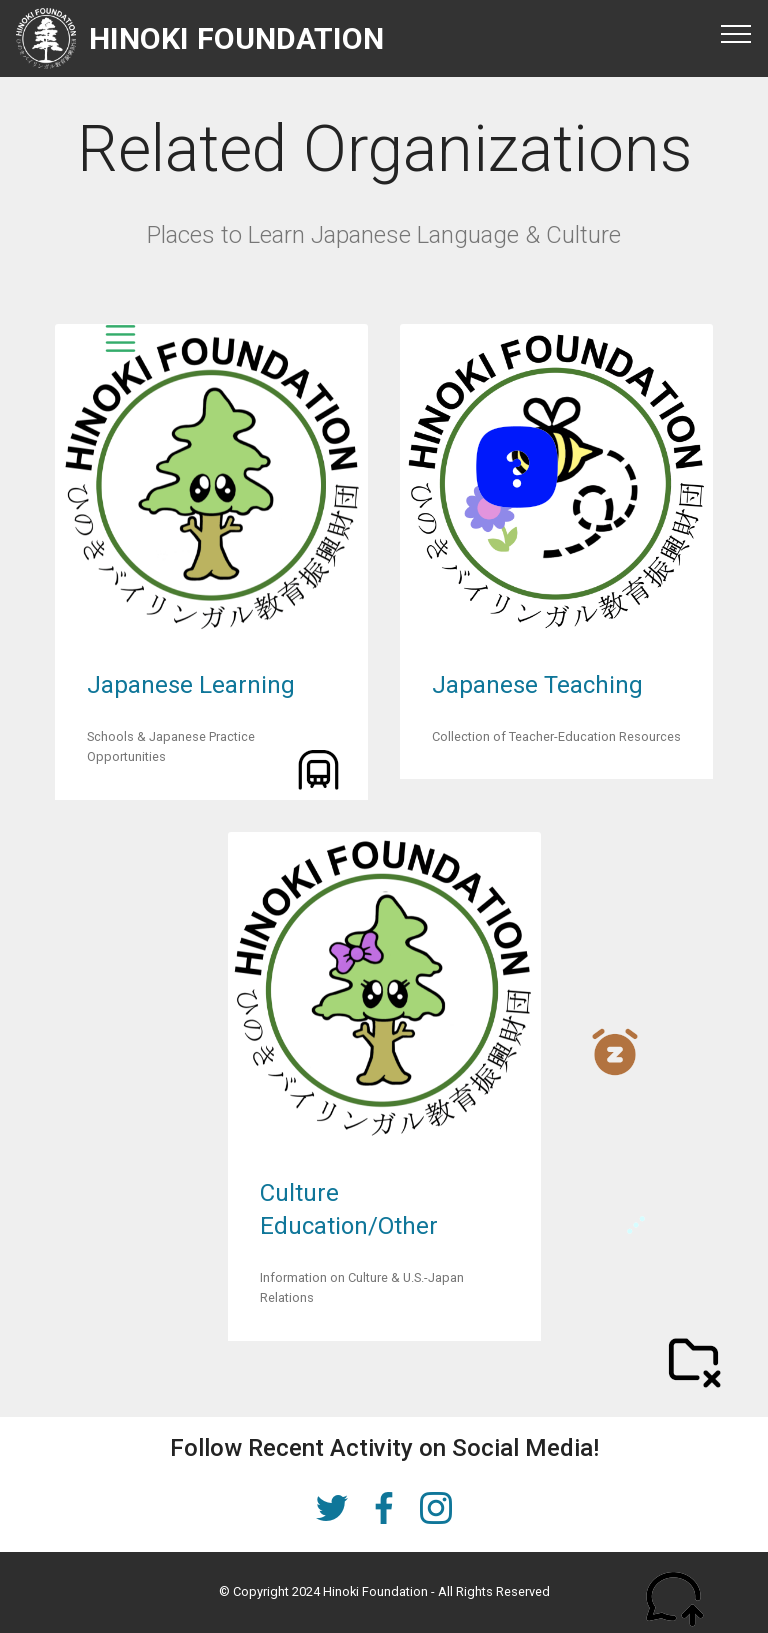 This screenshot has width=768, height=1633. I want to click on access subway or metro transit information, so click(318, 771).